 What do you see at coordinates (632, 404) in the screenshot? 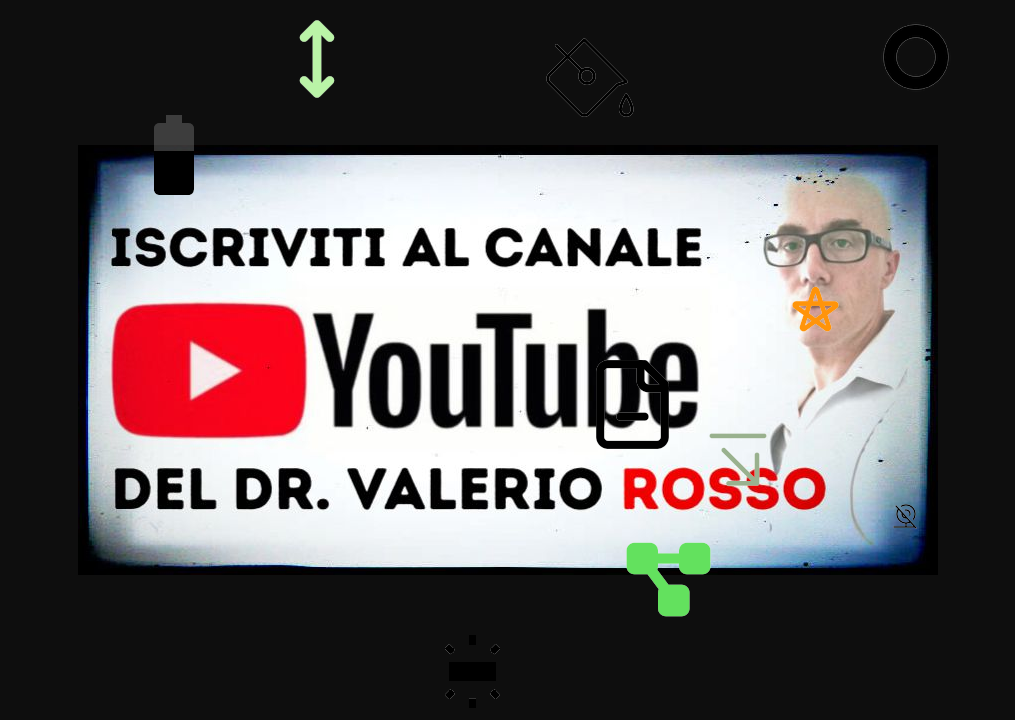
I see `remove a file or document` at bounding box center [632, 404].